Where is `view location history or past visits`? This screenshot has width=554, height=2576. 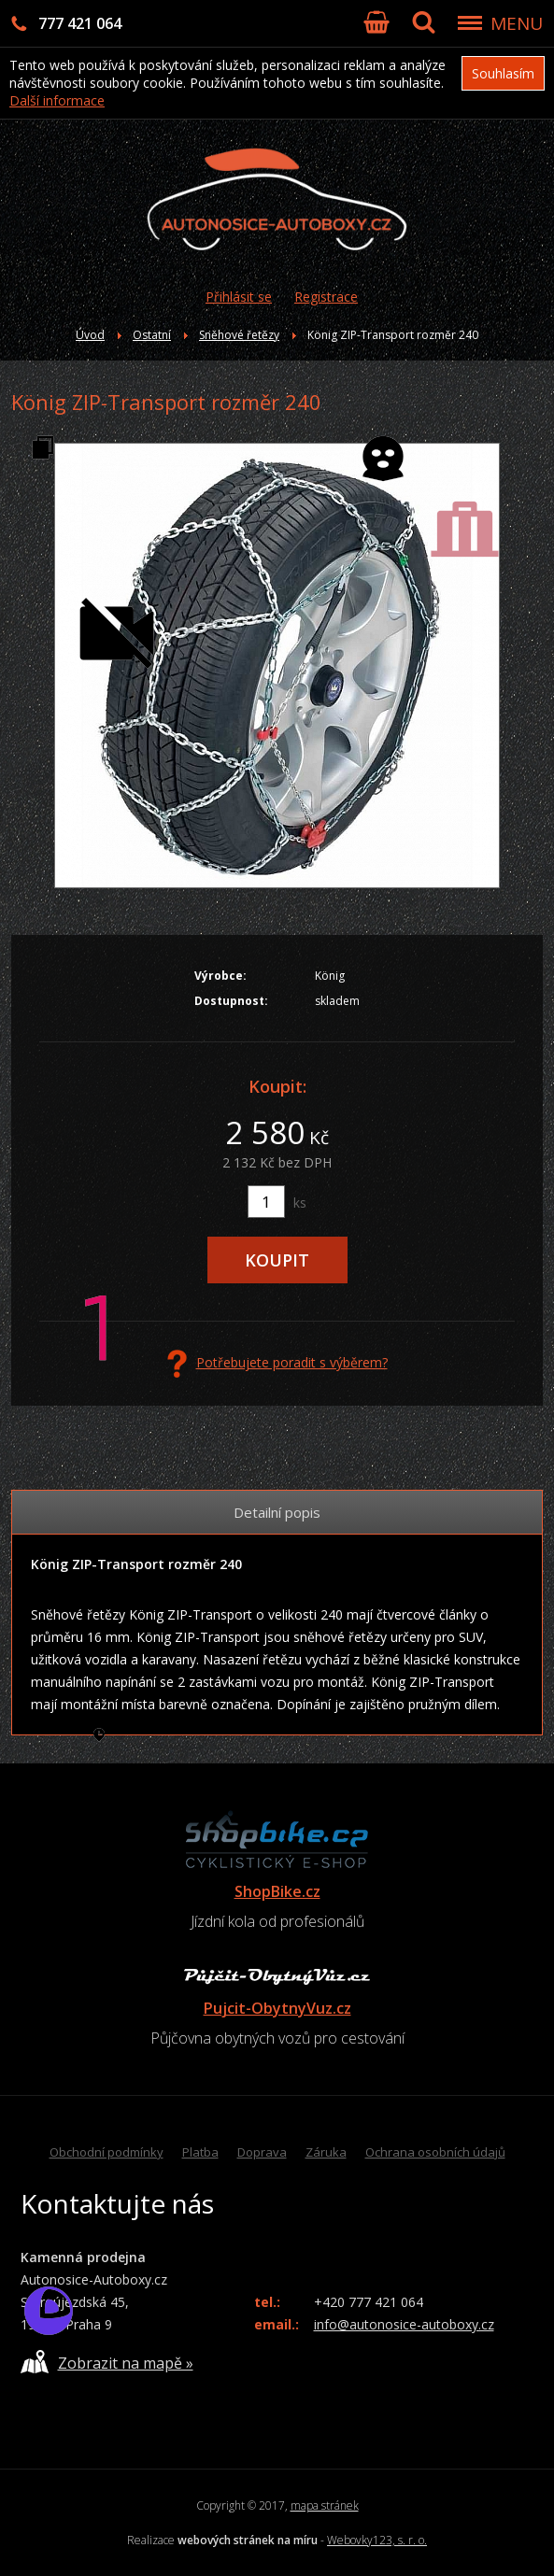
view location history or past visits is located at coordinates (99, 1734).